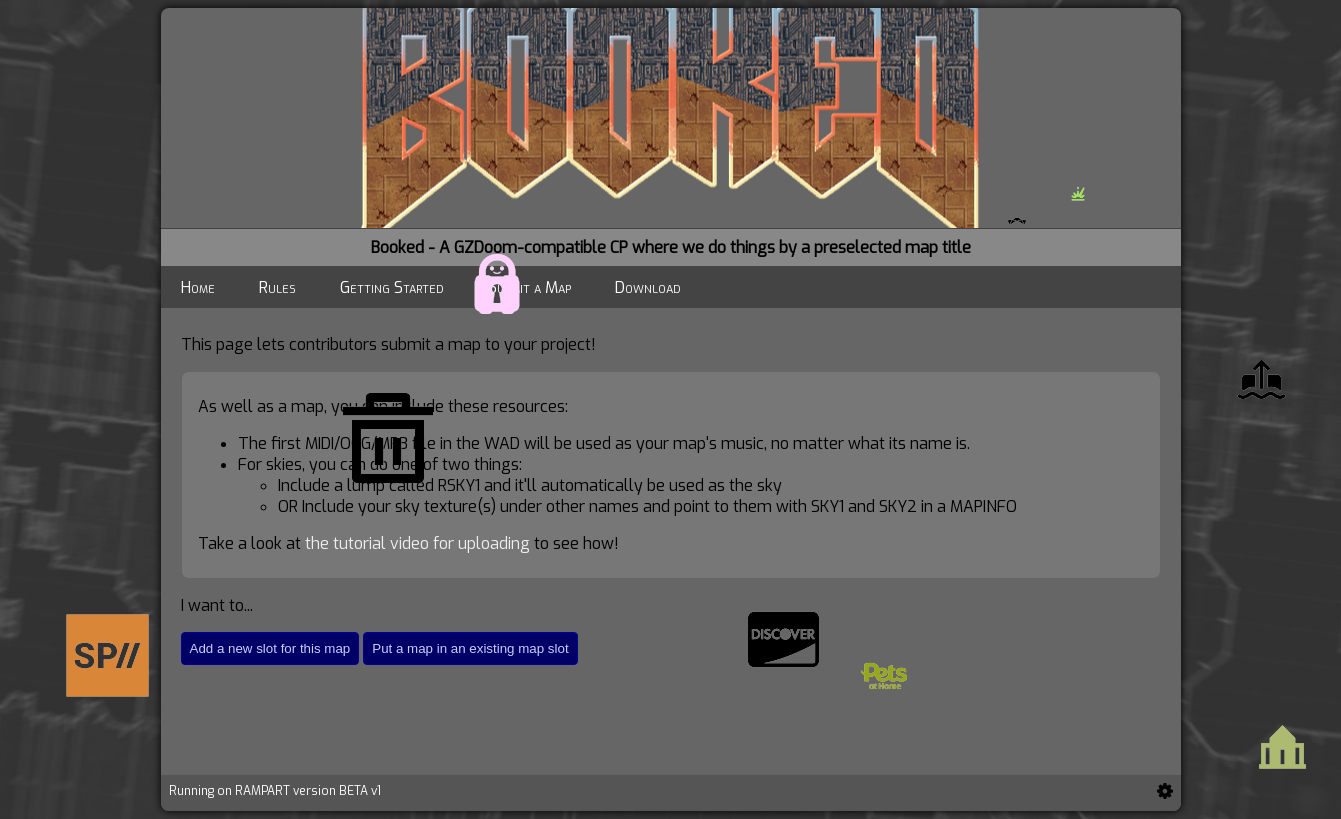  What do you see at coordinates (497, 284) in the screenshot?
I see `open private internet access vpn app` at bounding box center [497, 284].